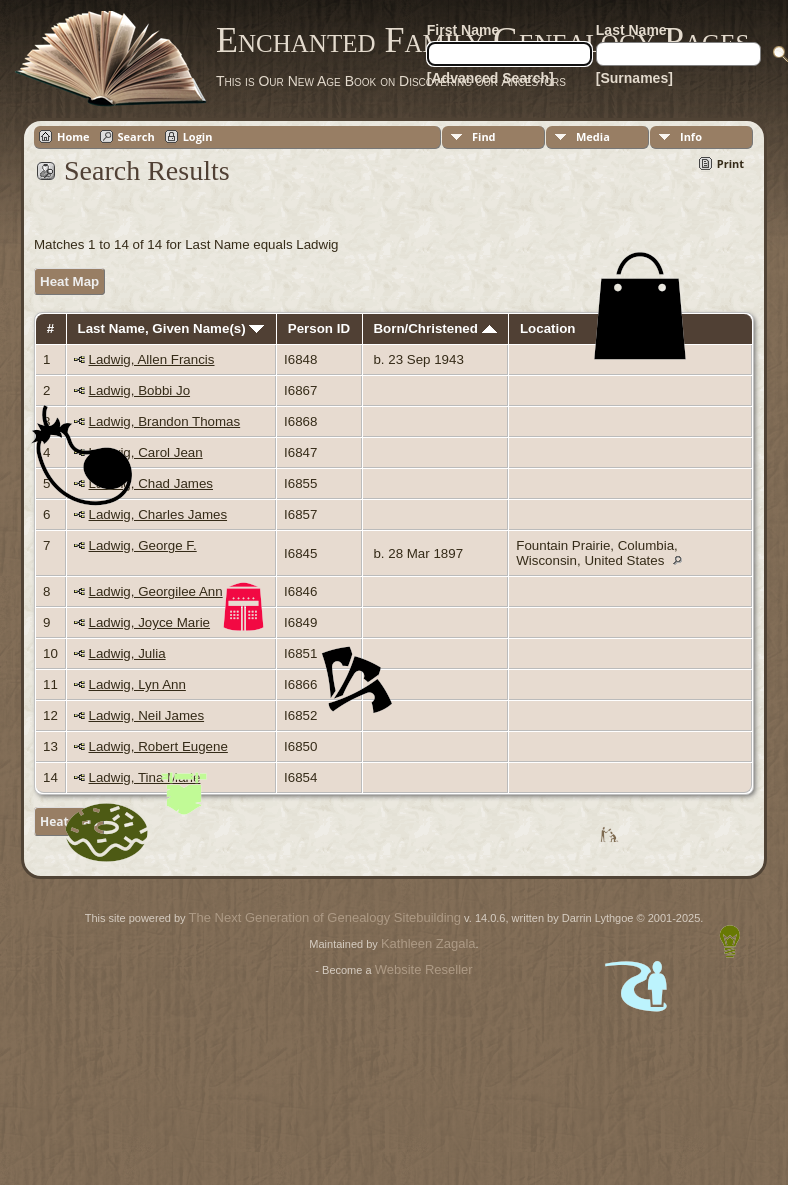 This screenshot has height=1185, width=788. Describe the element at coordinates (640, 306) in the screenshot. I see `view your shopping cart` at that location.